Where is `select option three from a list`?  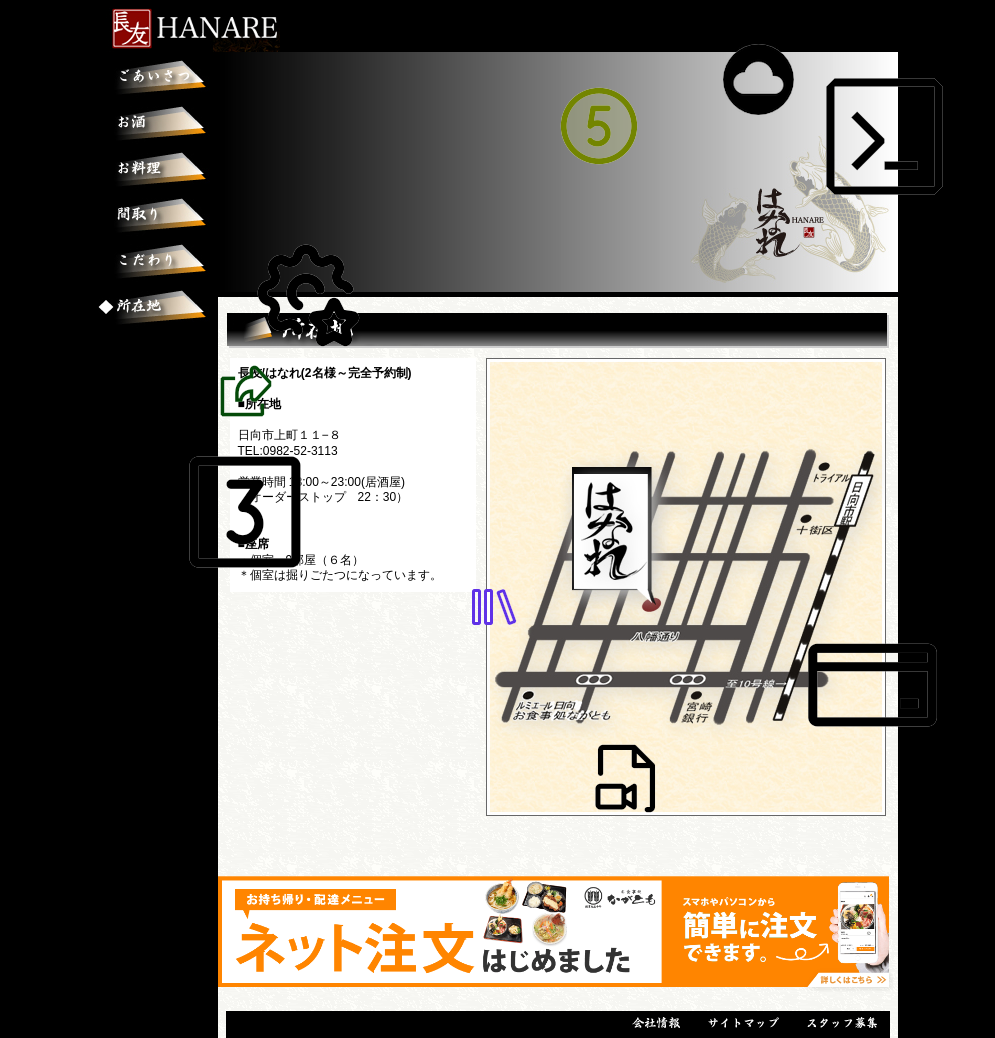
select option three from a list is located at coordinates (245, 512).